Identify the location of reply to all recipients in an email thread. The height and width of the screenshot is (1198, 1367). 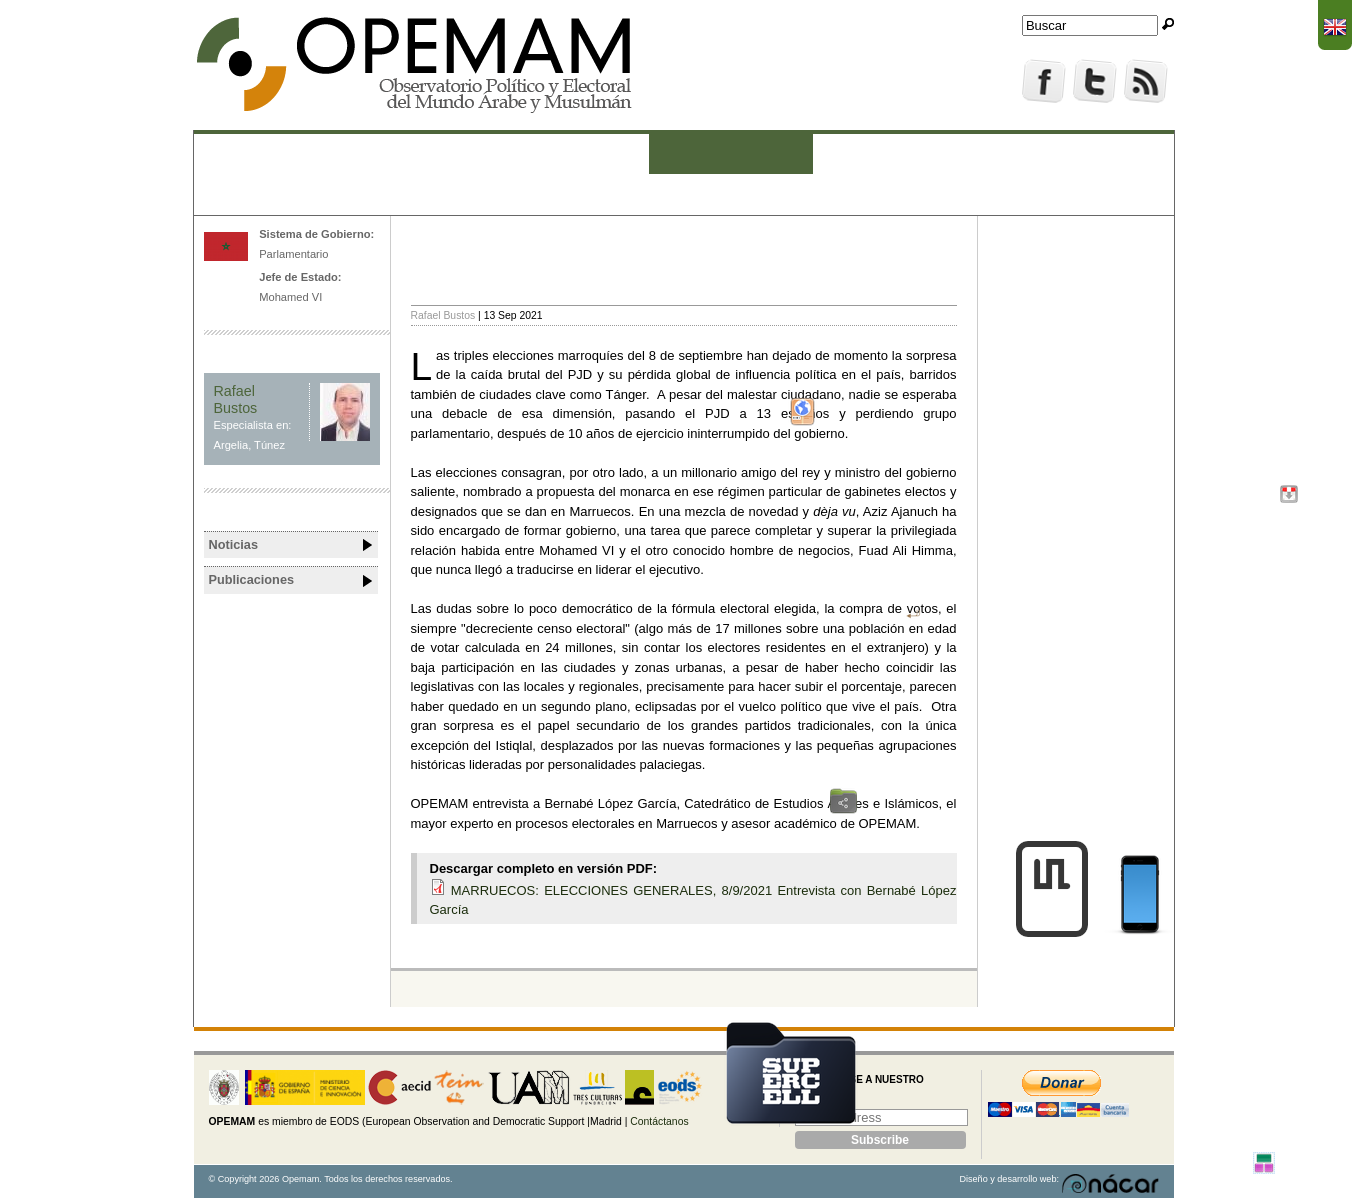
(913, 614).